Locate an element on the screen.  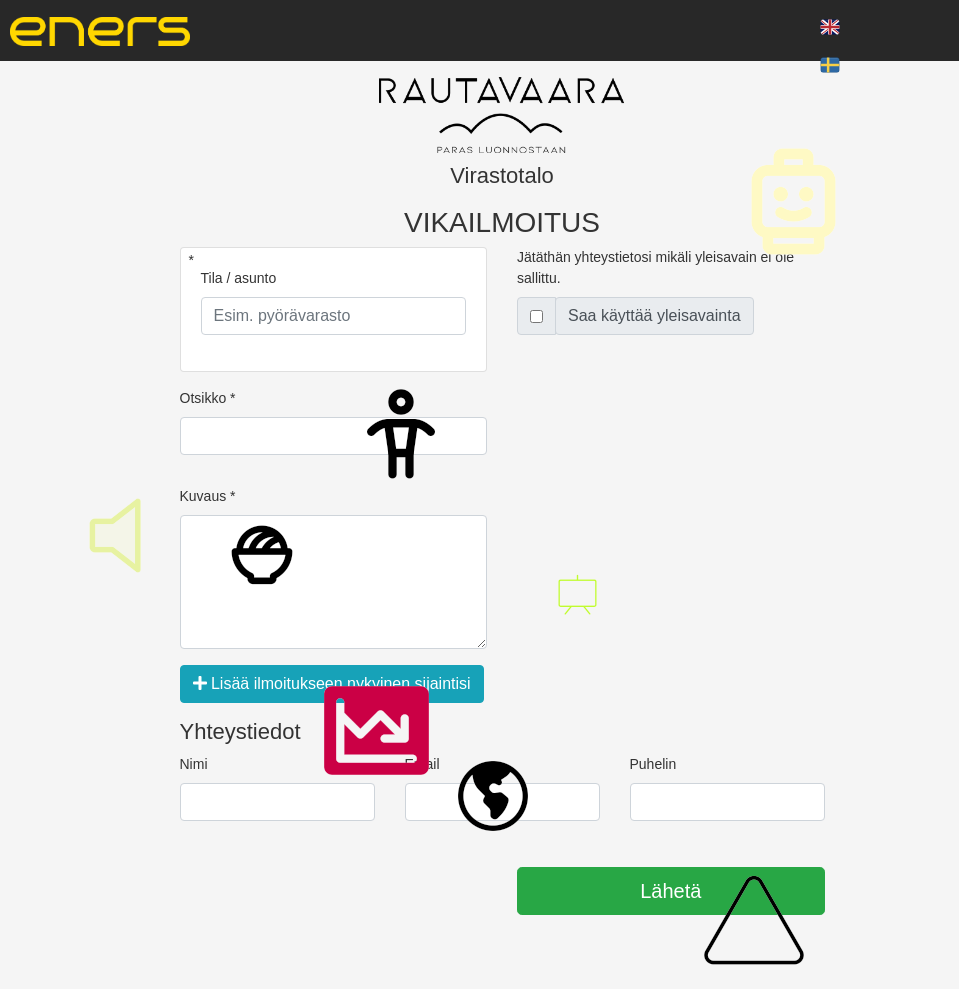
start or view a presentation is located at coordinates (577, 595).